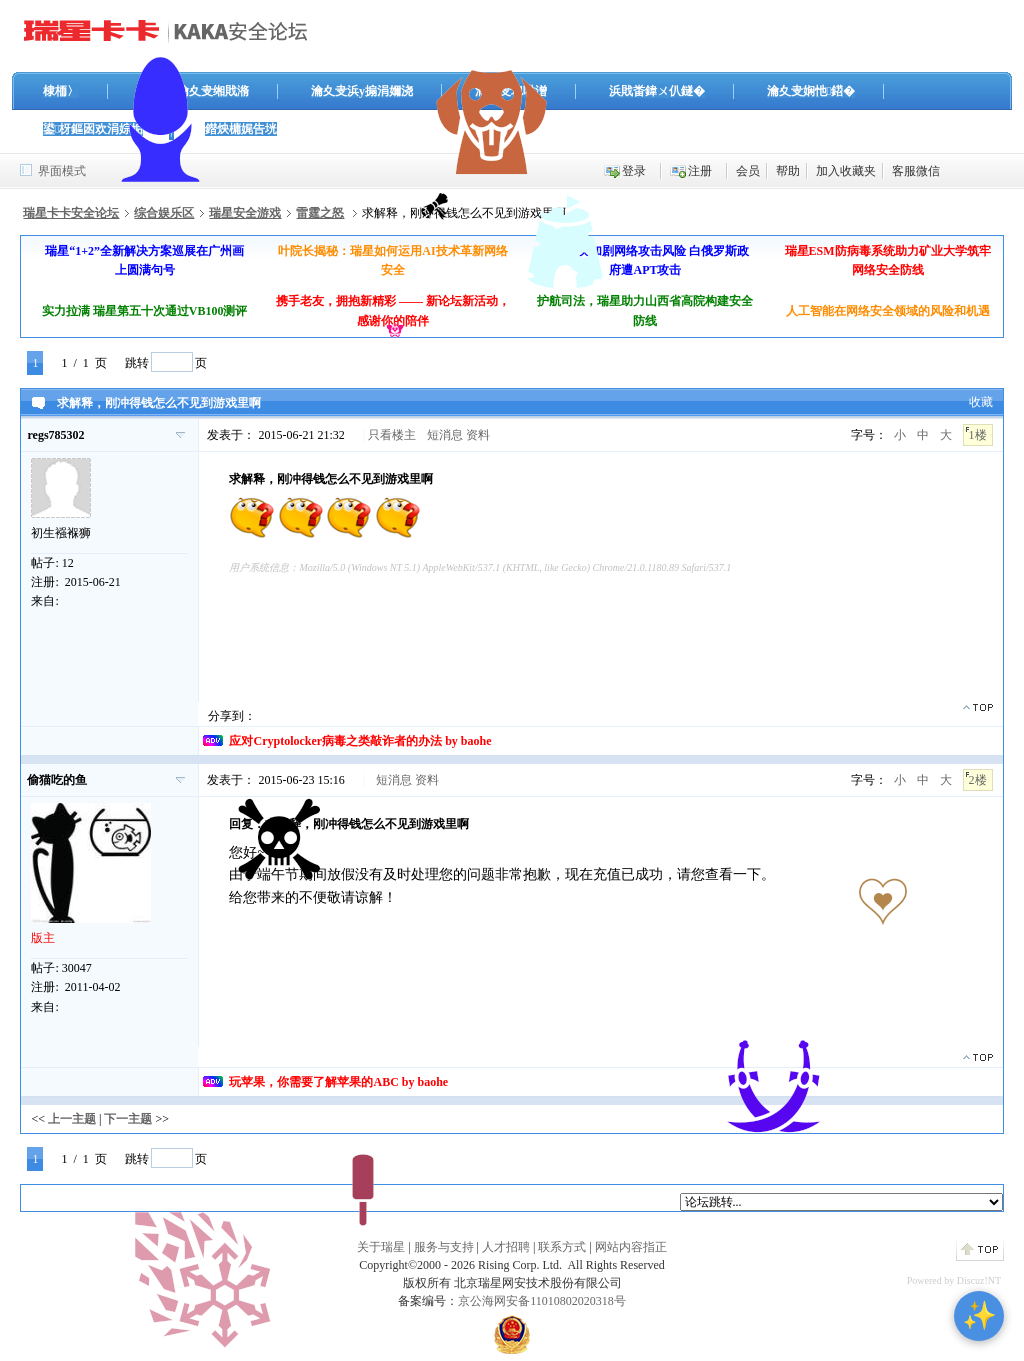  Describe the element at coordinates (160, 119) in the screenshot. I see `select egg pod vehicle or transport` at that location.